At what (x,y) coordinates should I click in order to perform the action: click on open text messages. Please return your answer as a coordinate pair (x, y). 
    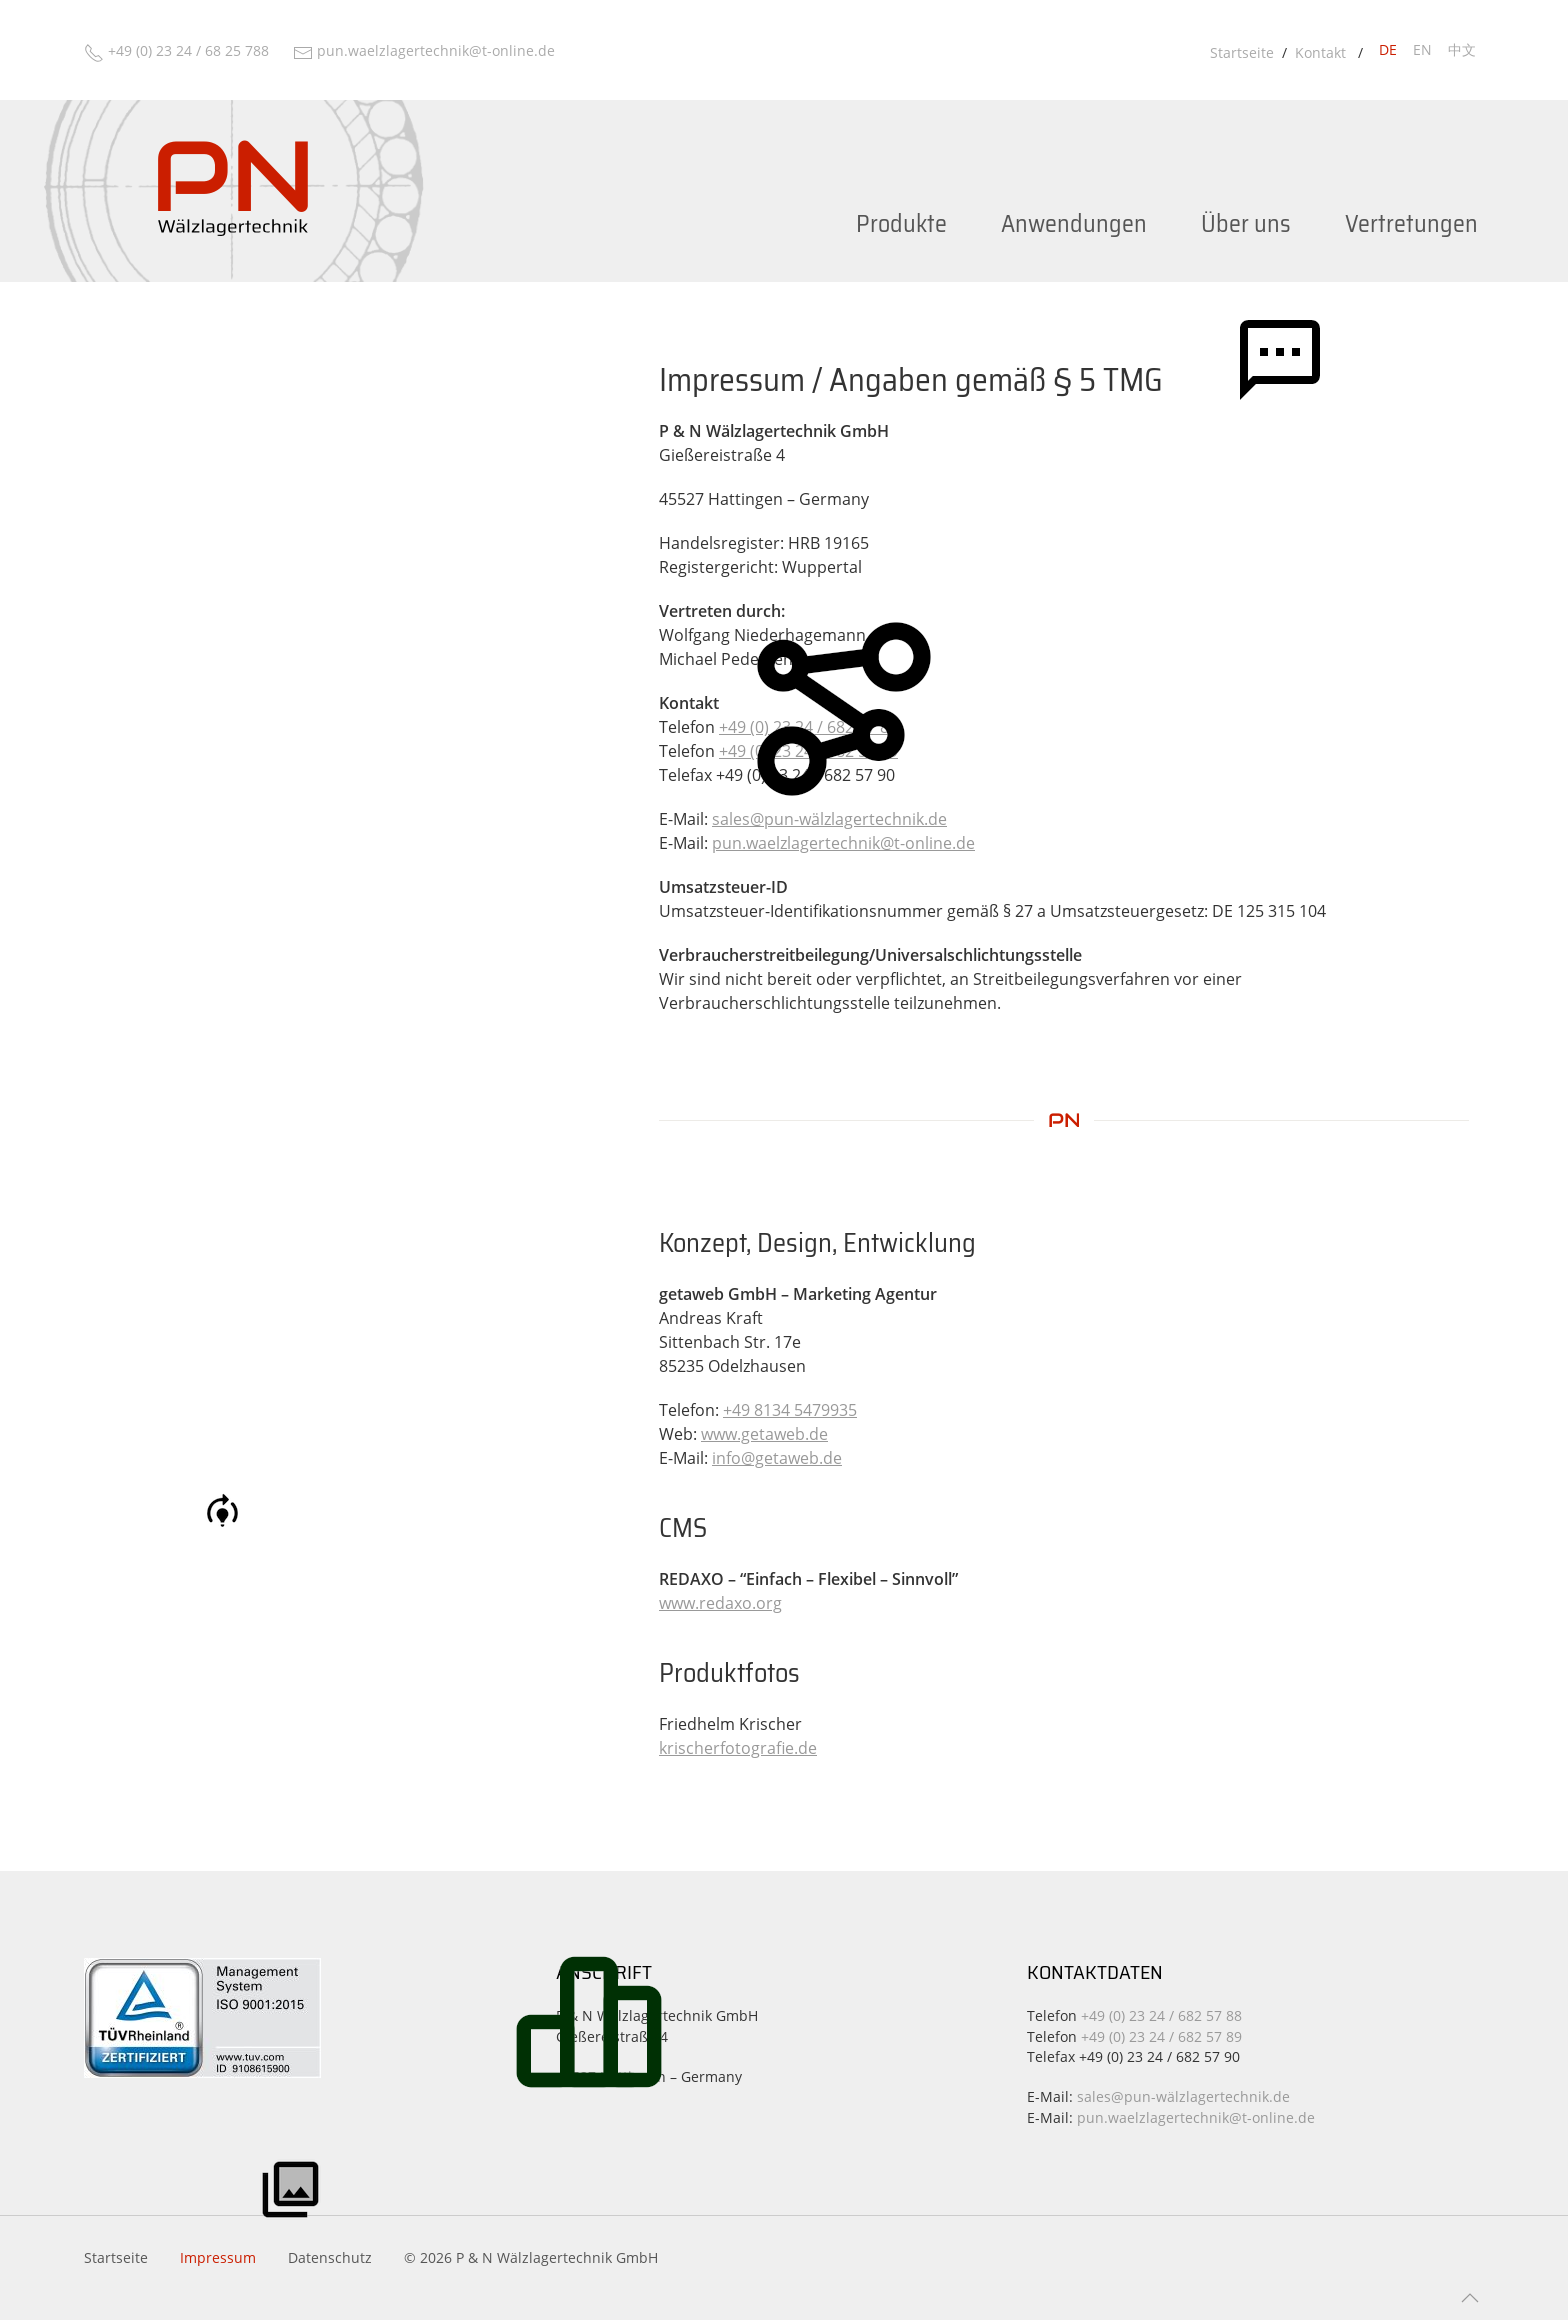
    Looking at the image, I should click on (1280, 360).